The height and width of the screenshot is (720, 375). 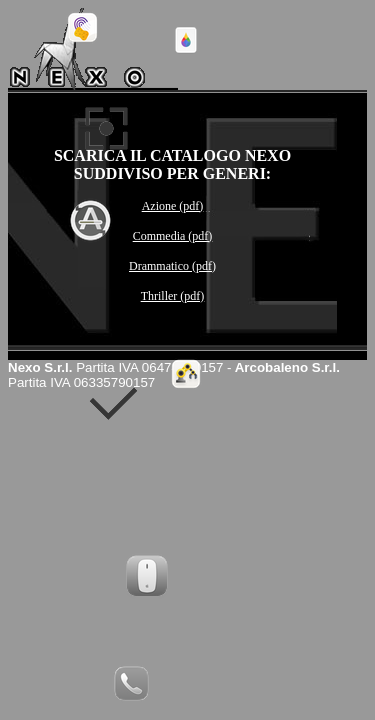 I want to click on open the phone app to make a call, so click(x=131, y=683).